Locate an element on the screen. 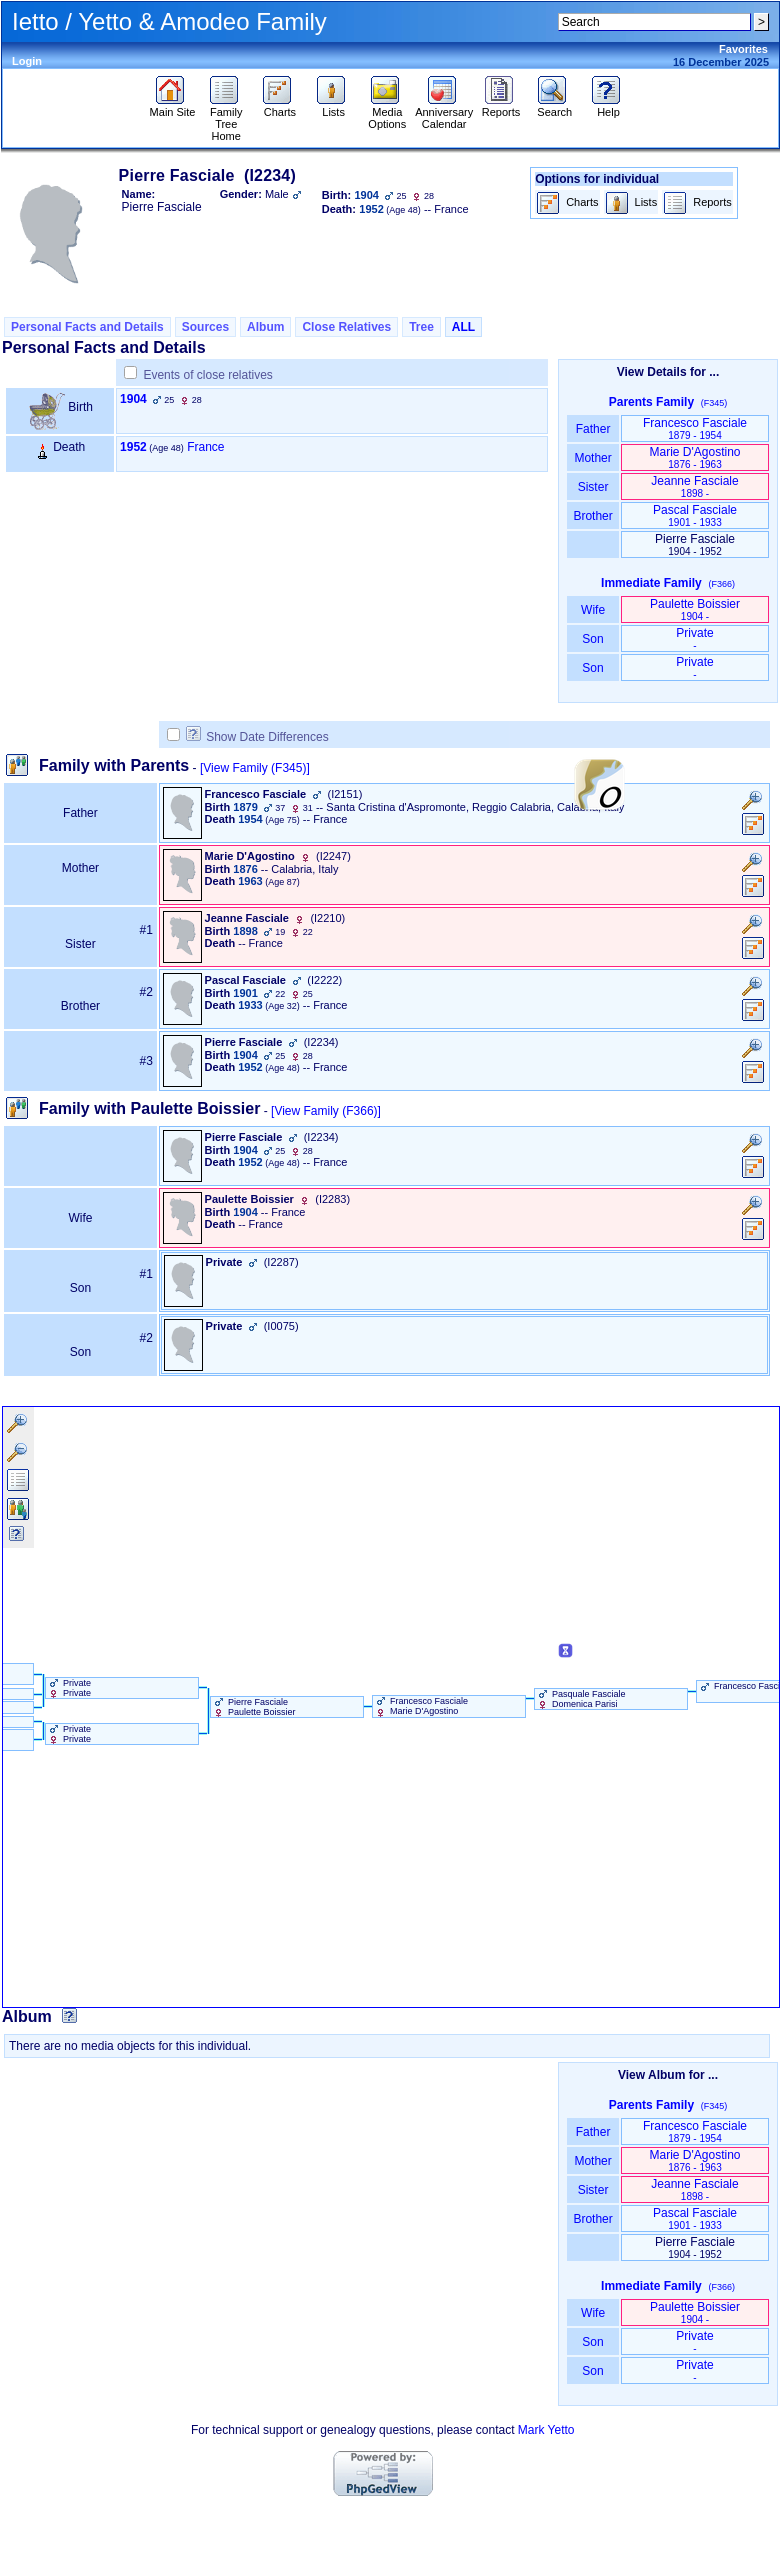 Image resolution: width=781 pixels, height=2553 pixels. open opencpn marine navigation app is located at coordinates (599, 784).